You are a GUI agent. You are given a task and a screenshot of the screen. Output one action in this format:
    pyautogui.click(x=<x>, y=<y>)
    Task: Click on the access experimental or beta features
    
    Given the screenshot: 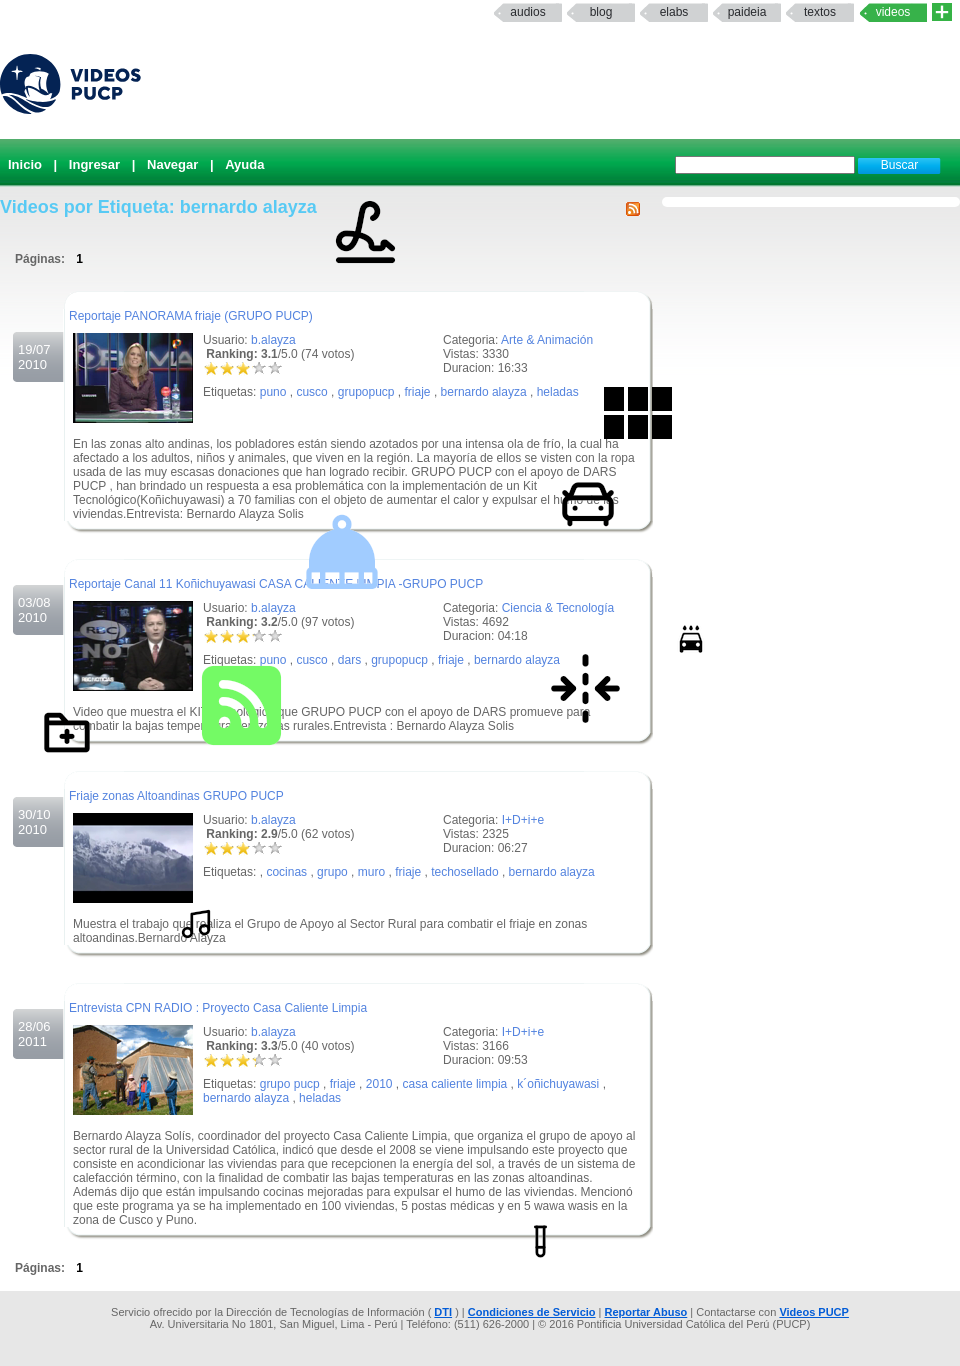 What is the action you would take?
    pyautogui.click(x=540, y=1241)
    